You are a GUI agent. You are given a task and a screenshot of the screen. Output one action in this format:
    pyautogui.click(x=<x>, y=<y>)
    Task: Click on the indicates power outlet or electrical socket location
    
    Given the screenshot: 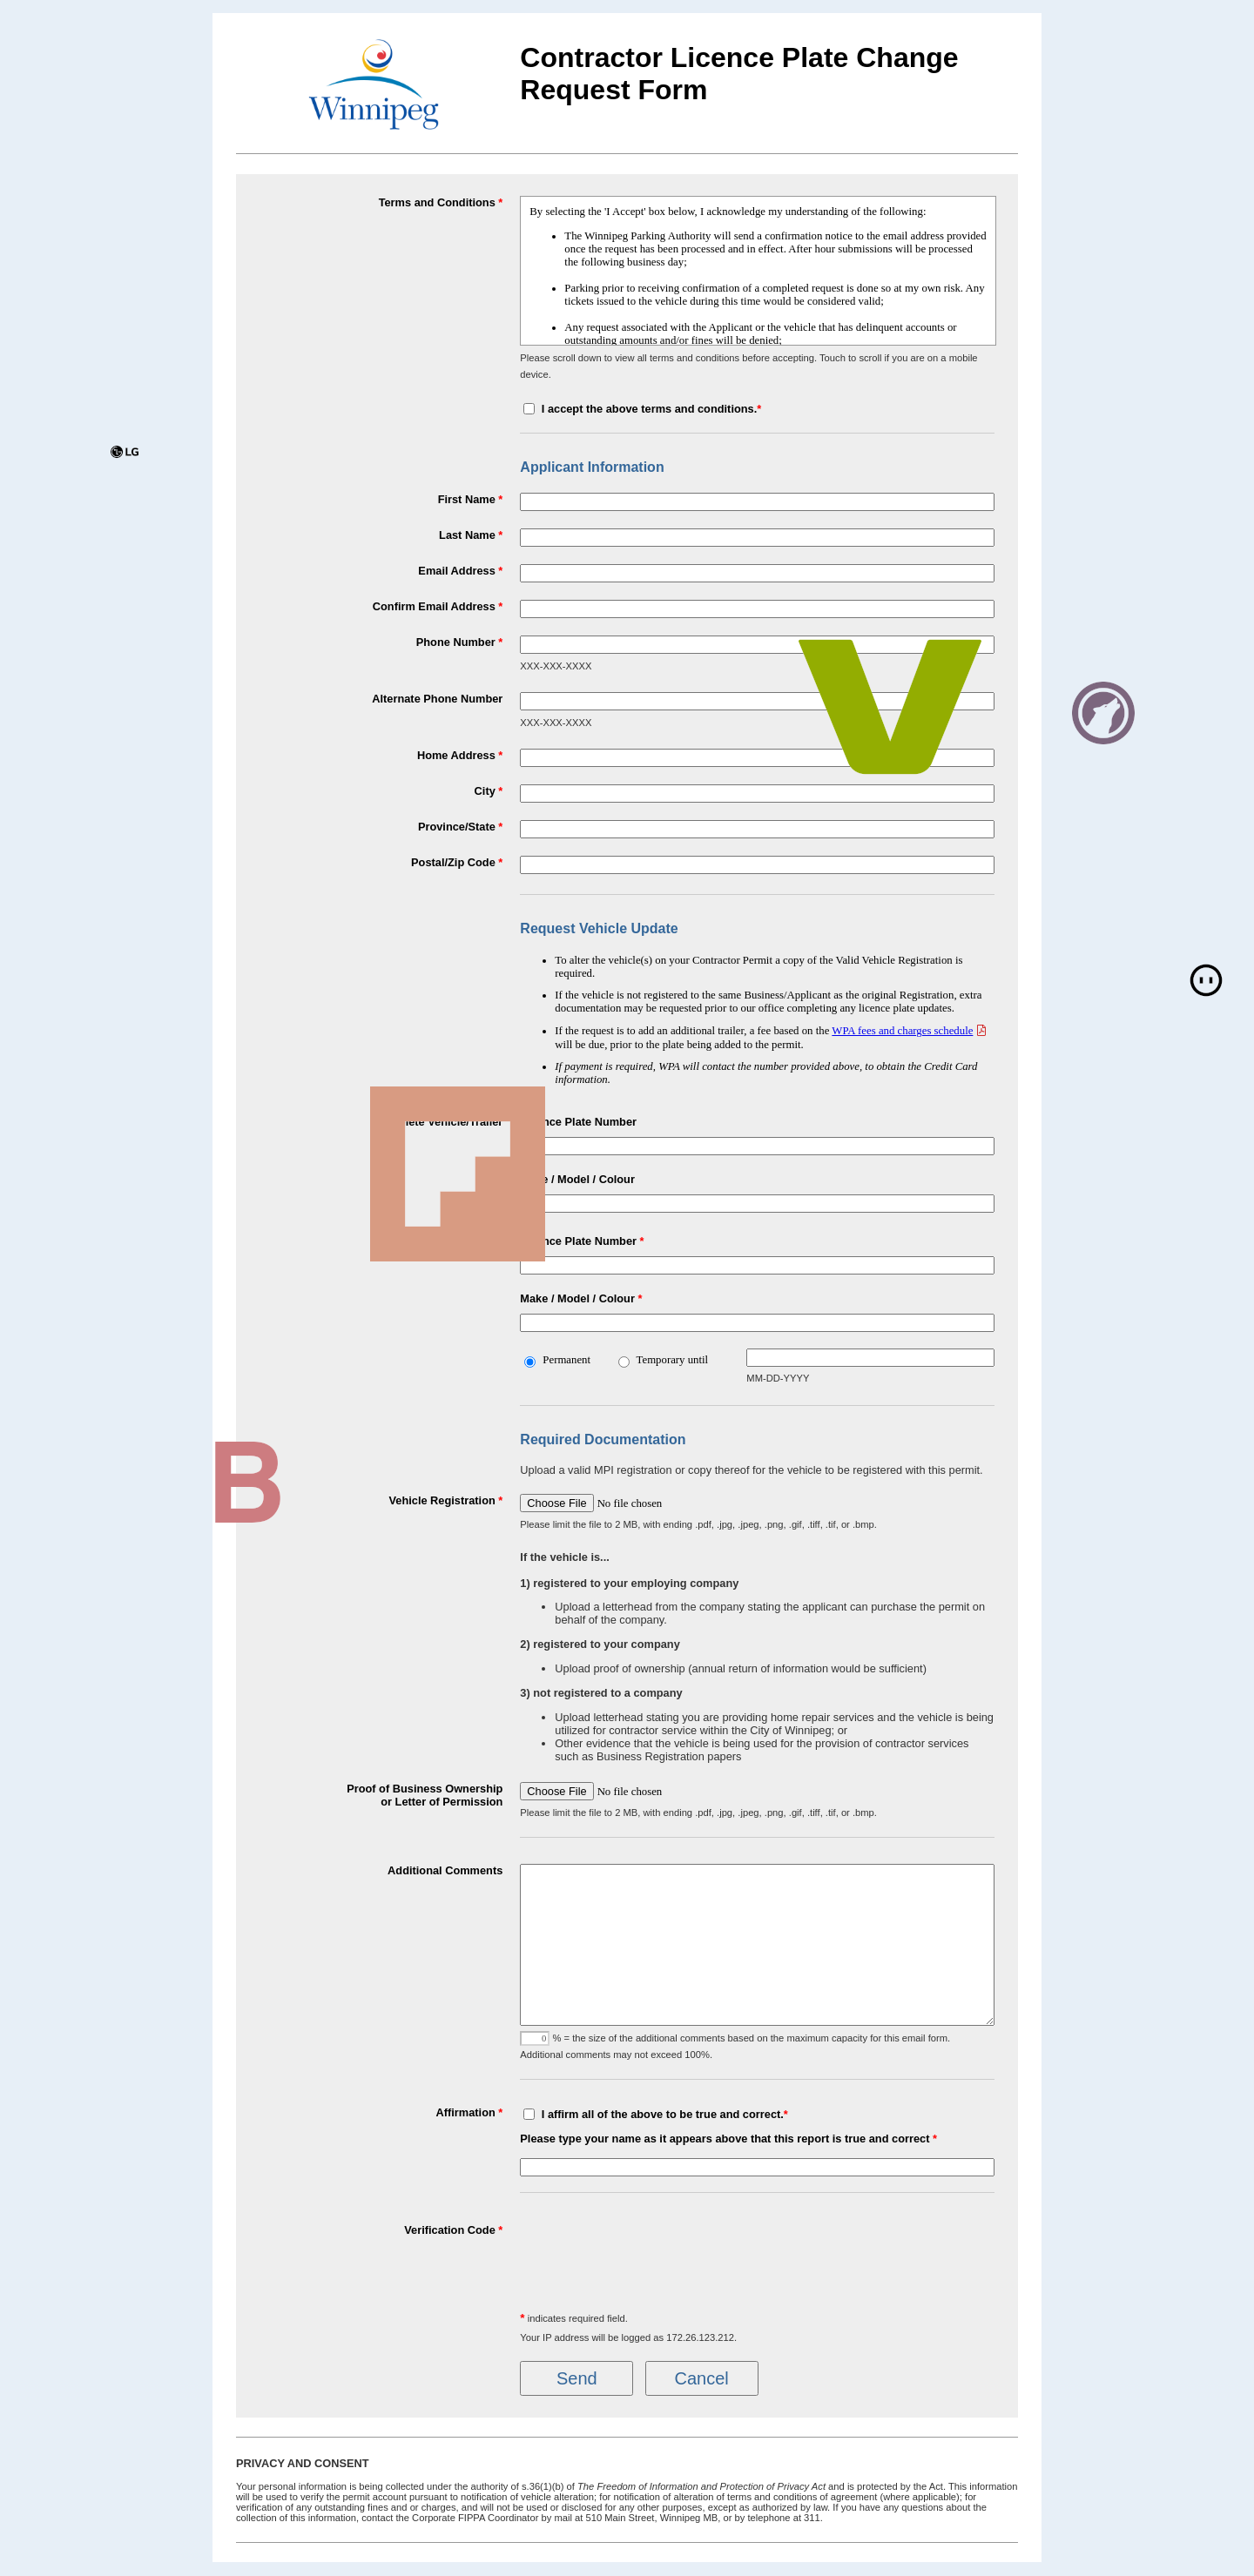 What is the action you would take?
    pyautogui.click(x=1206, y=980)
    